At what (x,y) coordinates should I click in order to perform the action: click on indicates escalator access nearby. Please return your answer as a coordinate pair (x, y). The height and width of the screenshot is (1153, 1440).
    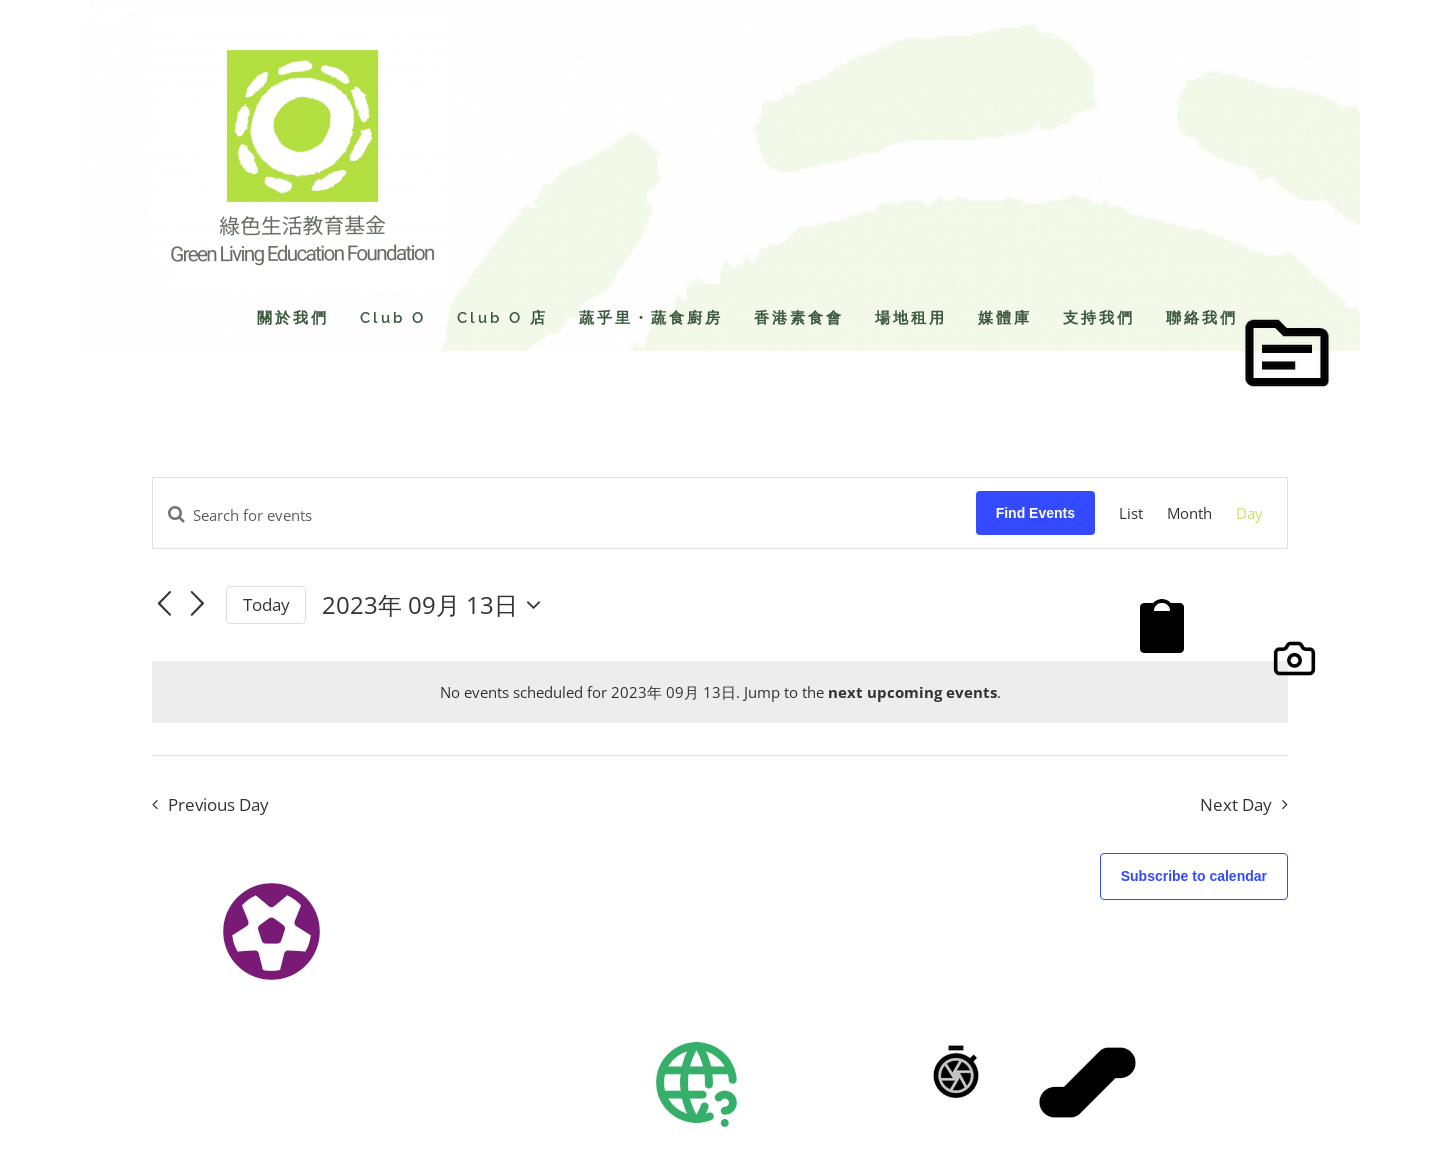
    Looking at the image, I should click on (1087, 1082).